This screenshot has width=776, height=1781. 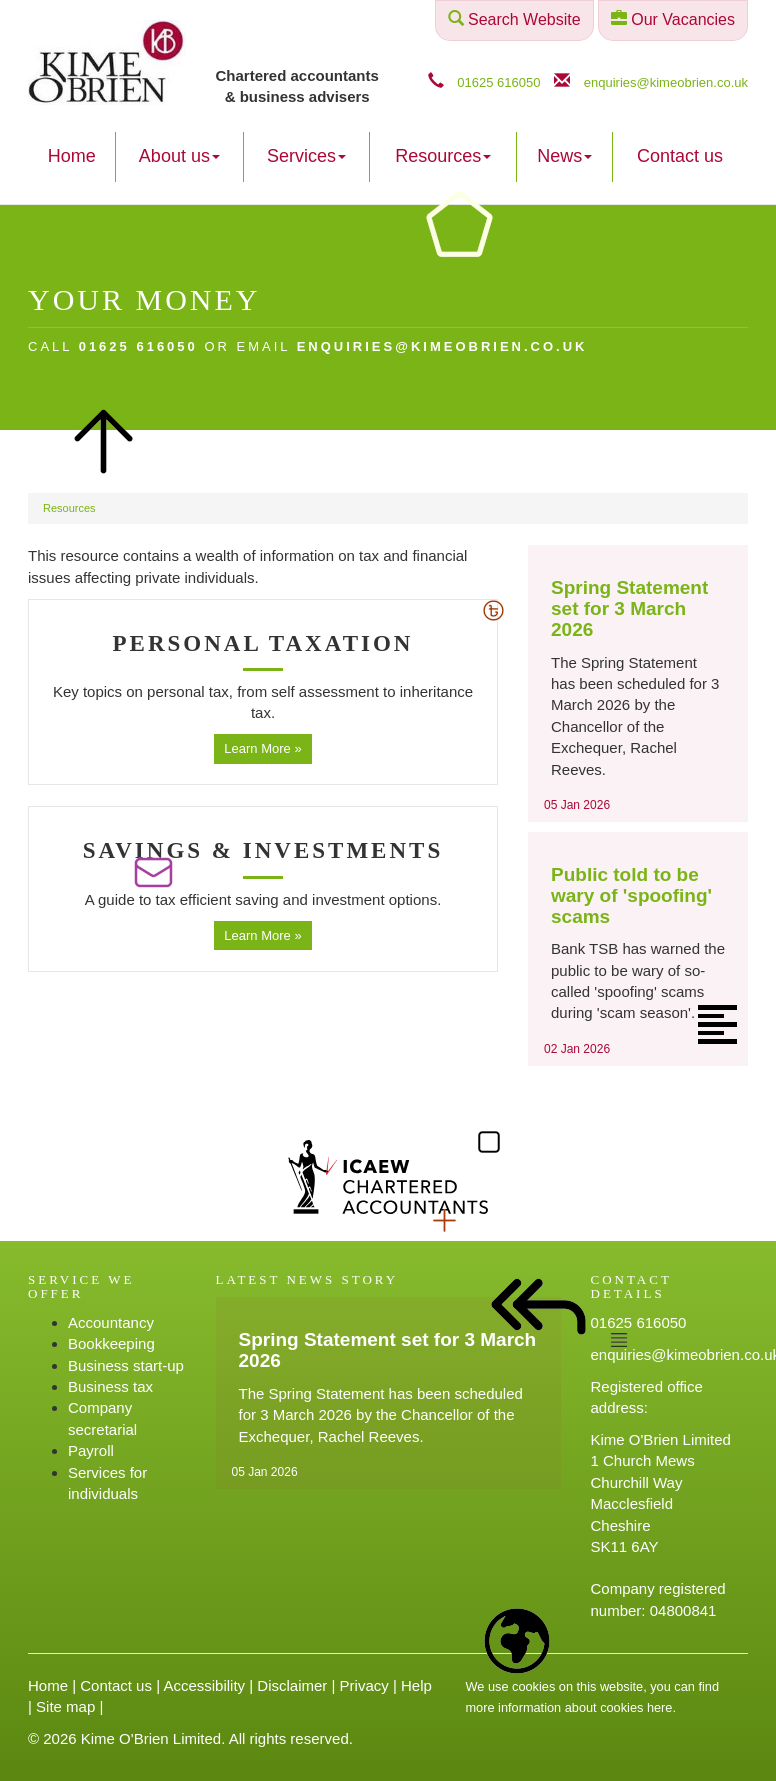 I want to click on reply to all recipients of an email or message, so click(x=538, y=1304).